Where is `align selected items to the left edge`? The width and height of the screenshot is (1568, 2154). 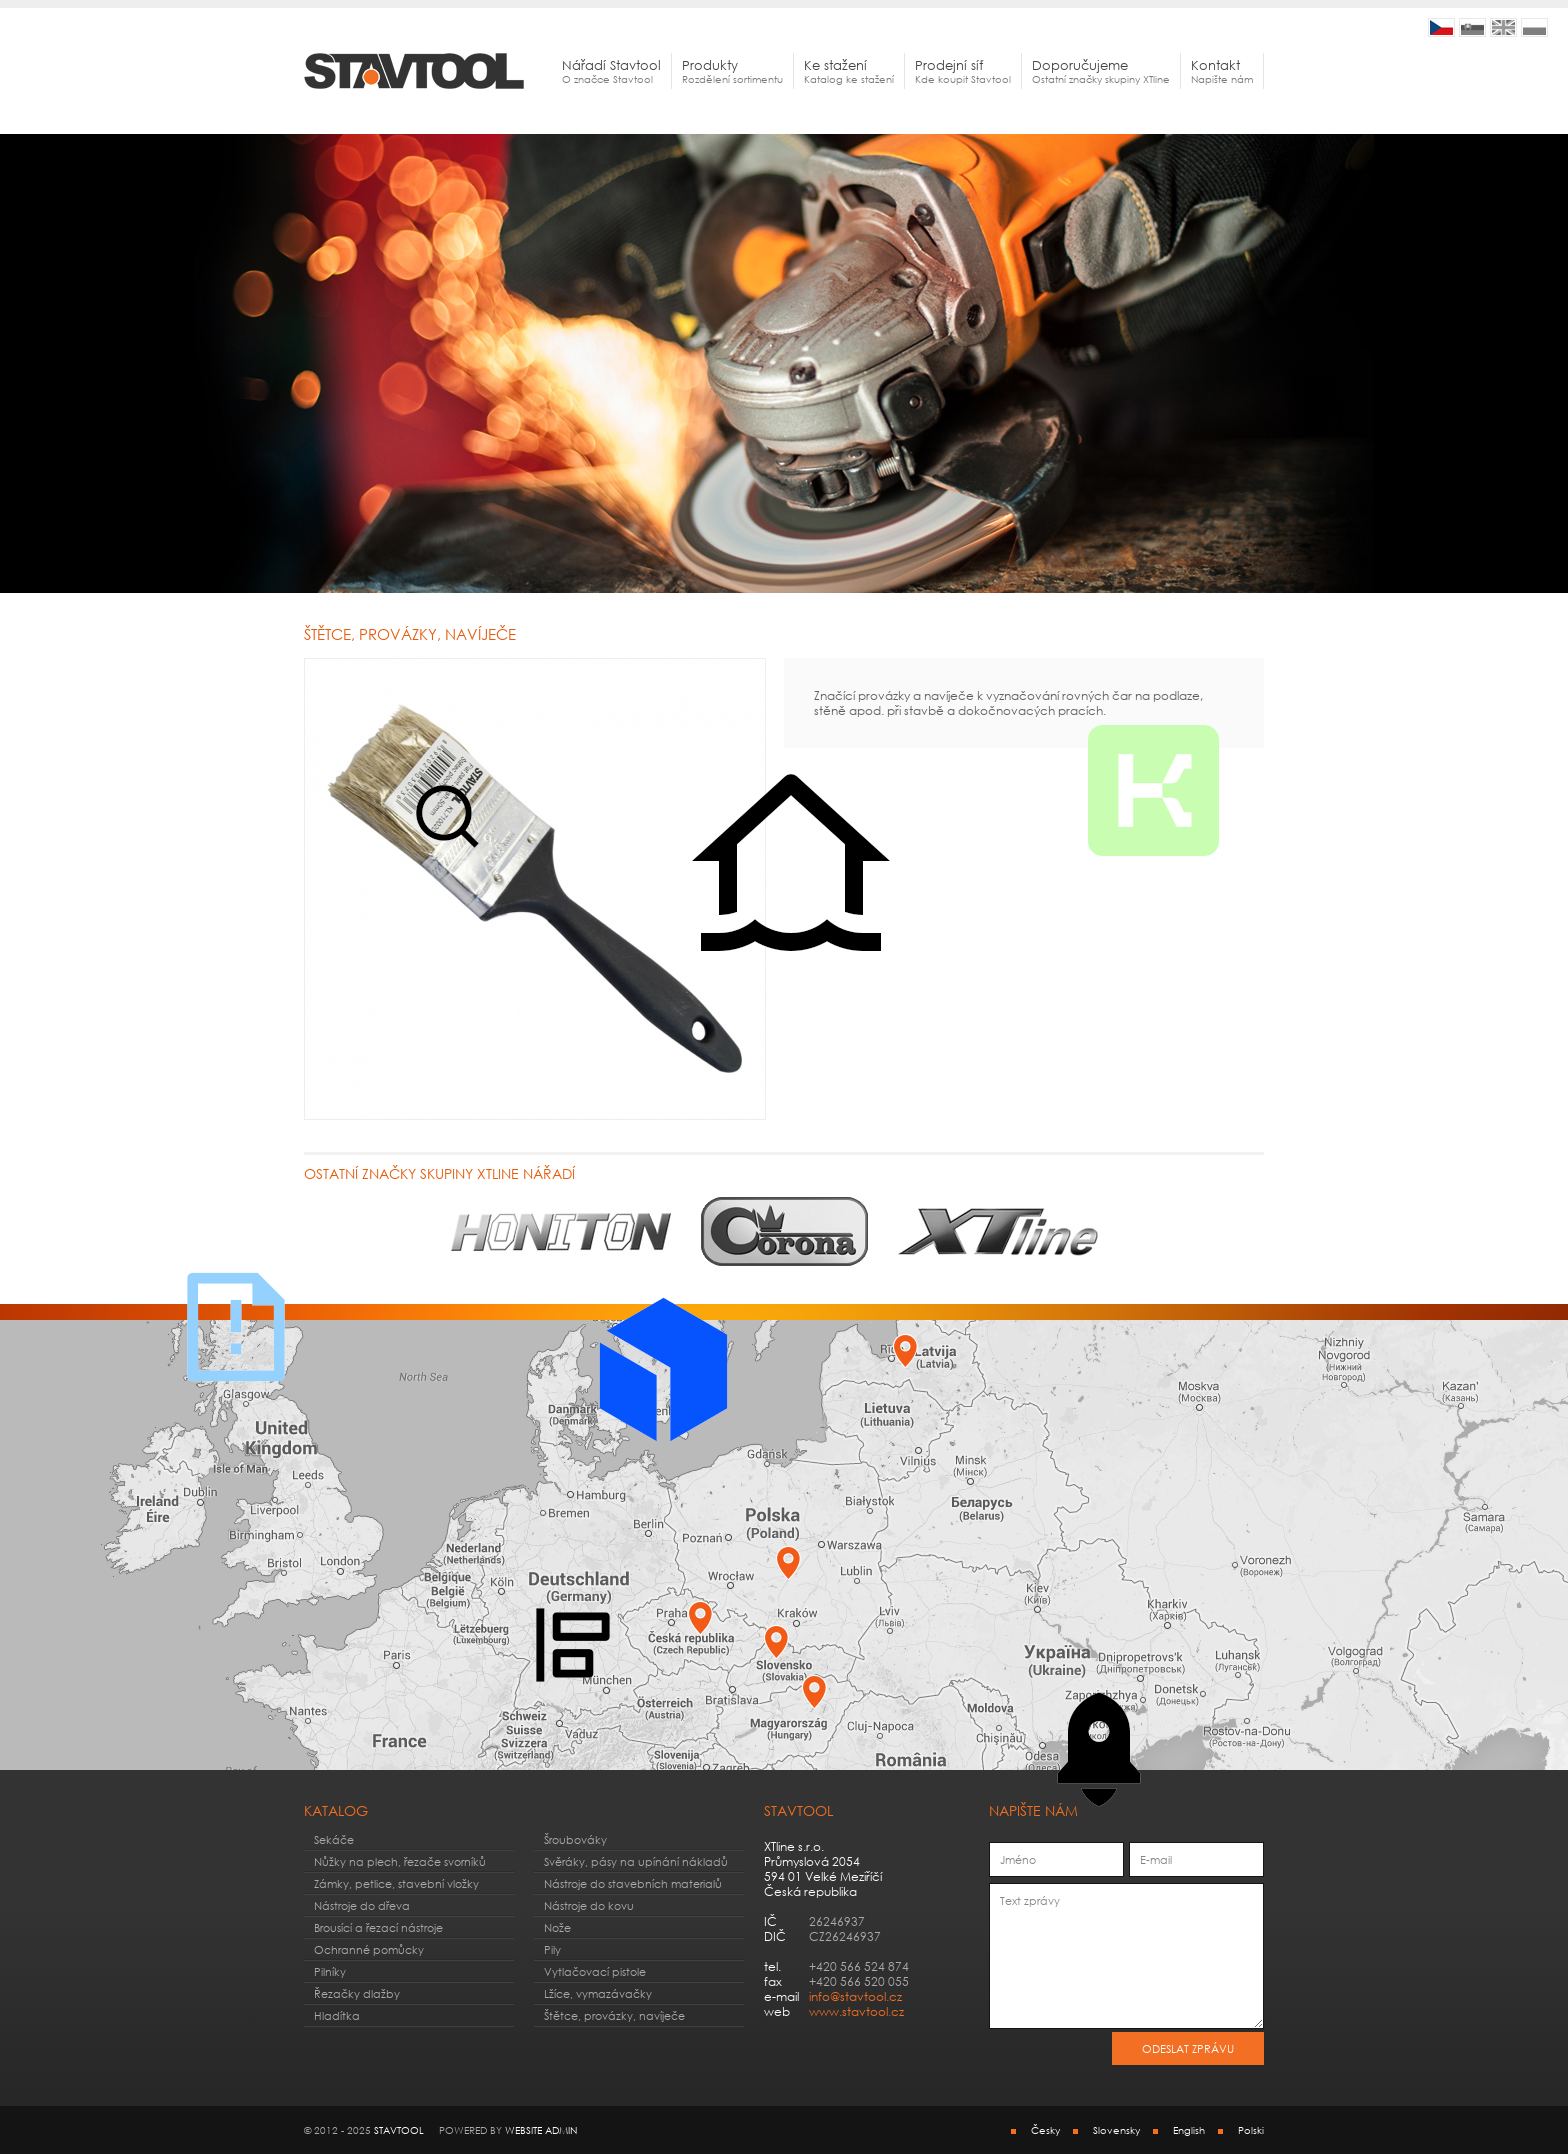 align selected items to the left edge is located at coordinates (573, 1645).